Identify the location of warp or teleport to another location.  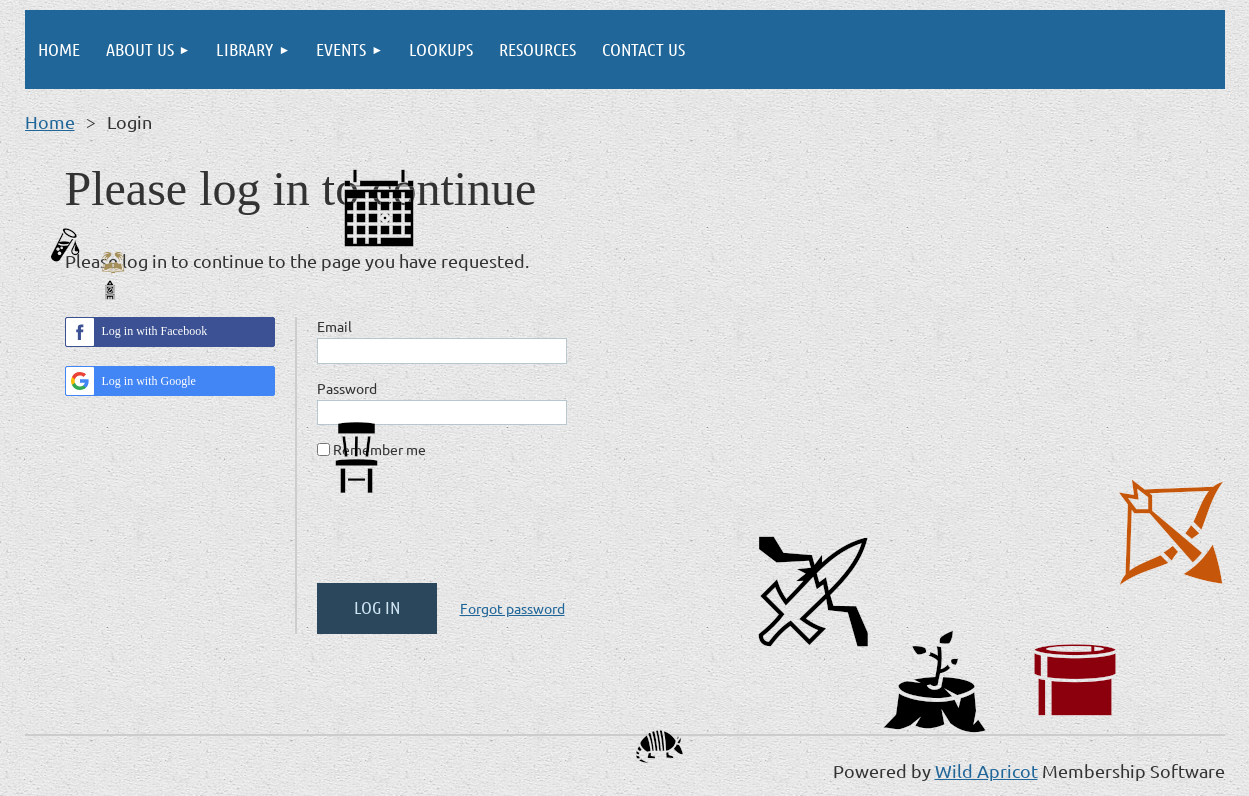
(1075, 673).